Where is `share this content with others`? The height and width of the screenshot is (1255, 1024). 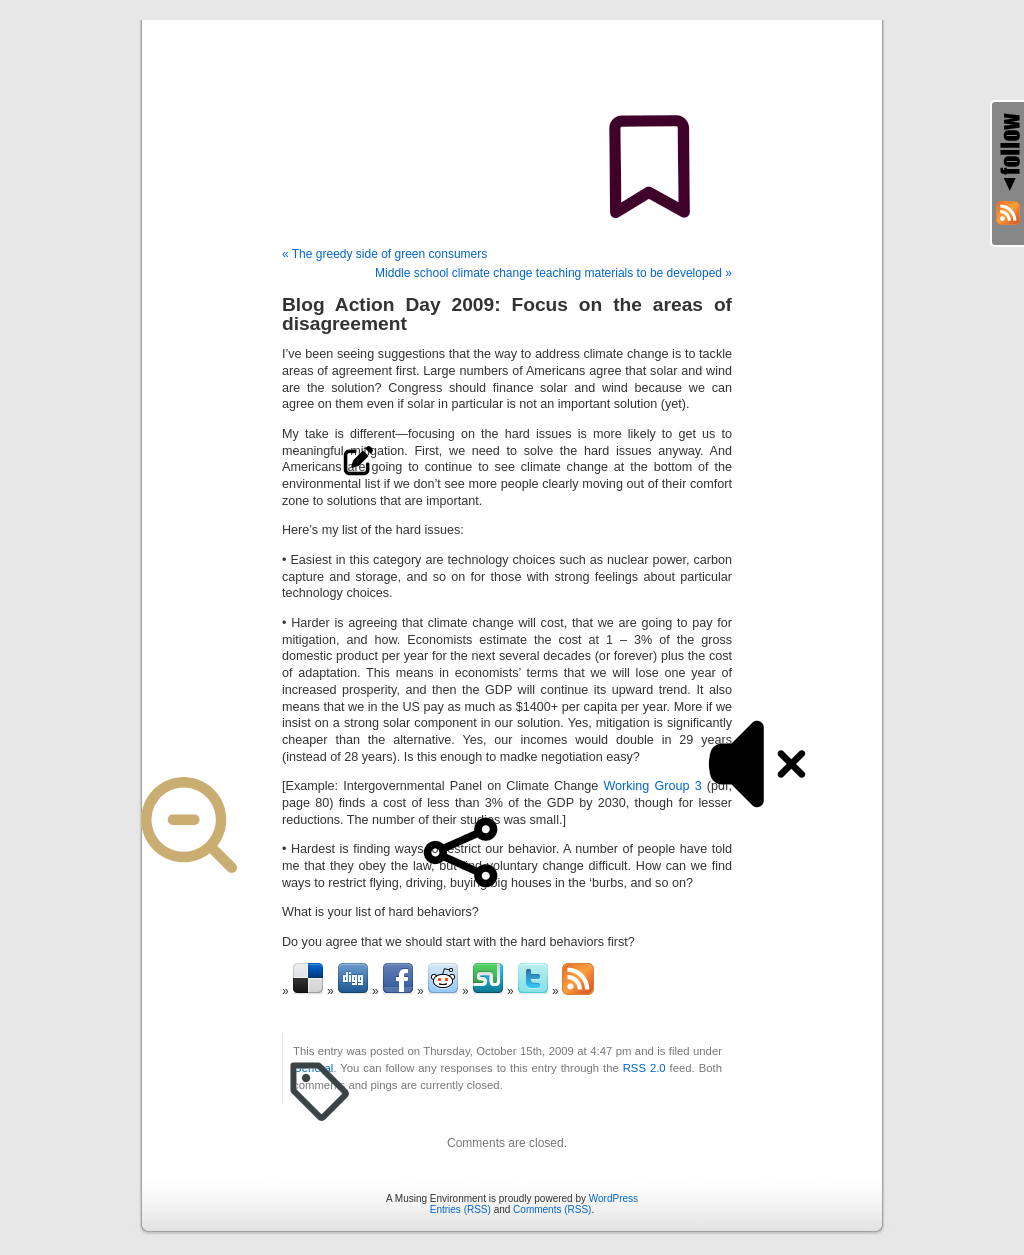
share this content with others is located at coordinates (462, 852).